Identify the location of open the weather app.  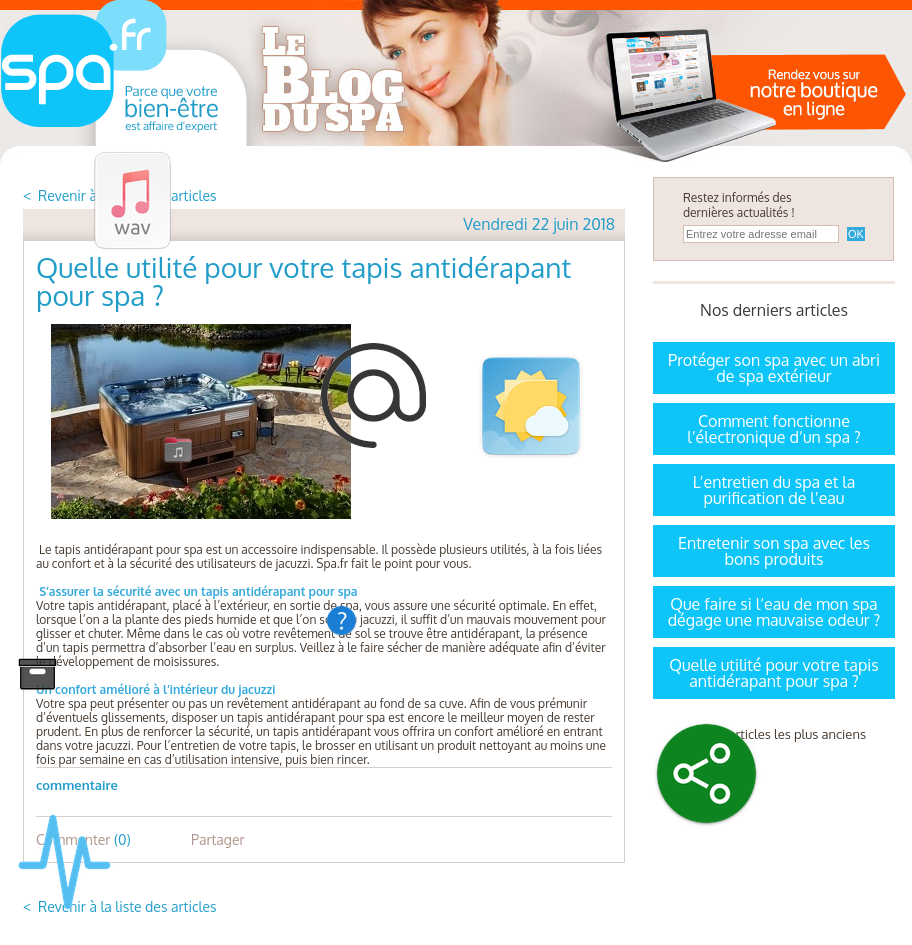
(531, 406).